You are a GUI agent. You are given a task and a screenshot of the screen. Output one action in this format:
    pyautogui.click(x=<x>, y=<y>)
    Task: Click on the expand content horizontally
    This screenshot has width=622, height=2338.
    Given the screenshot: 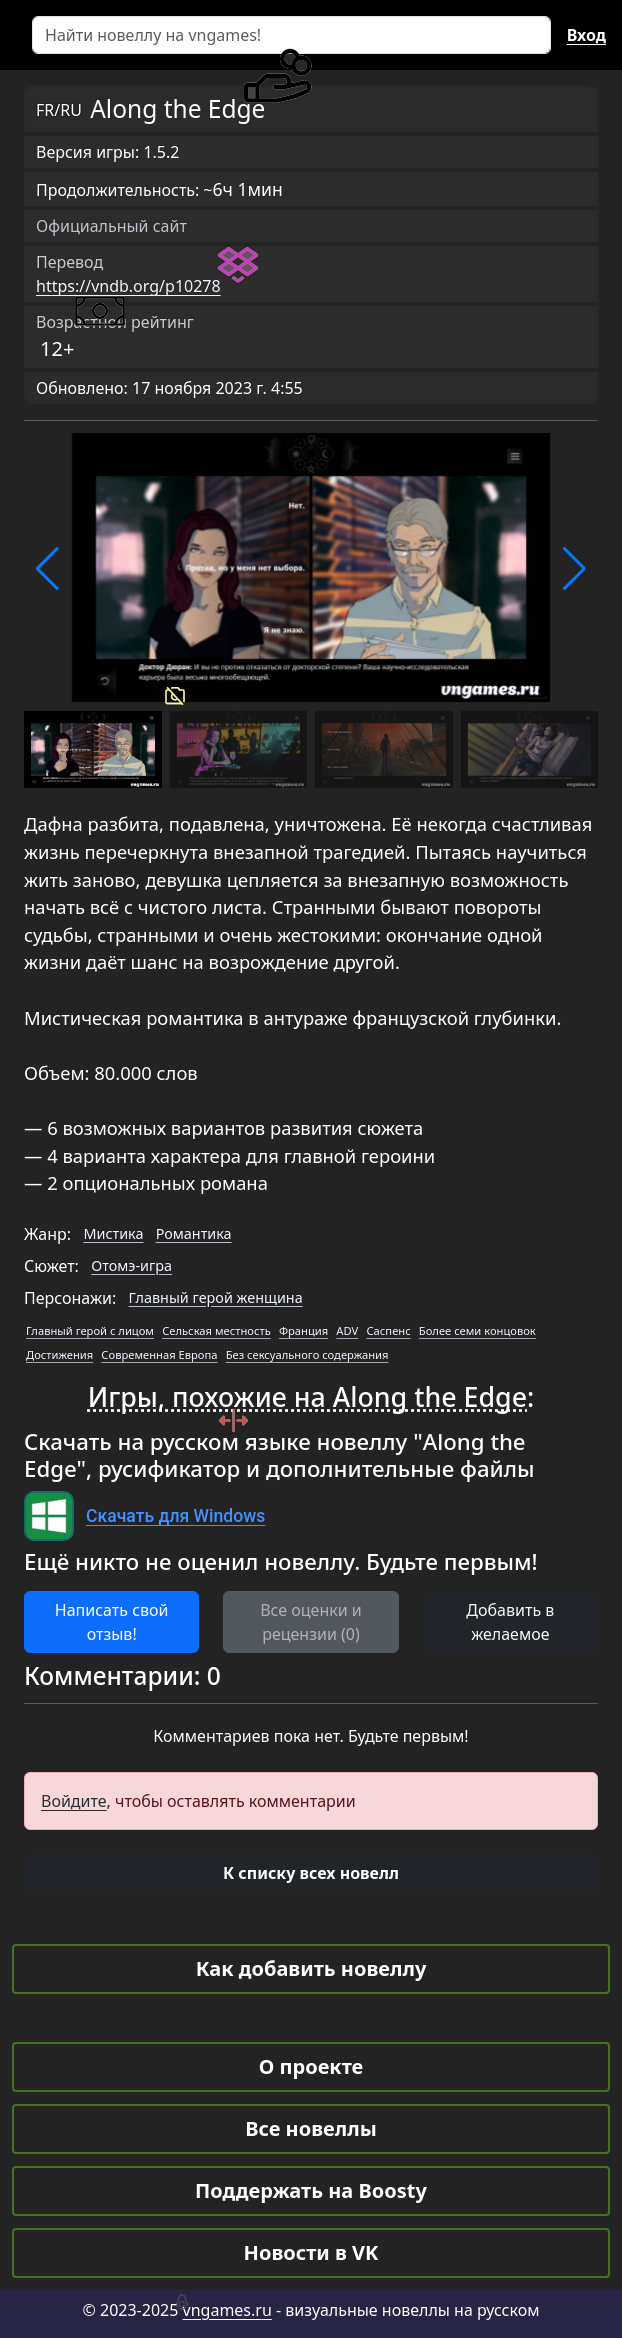 What is the action you would take?
    pyautogui.click(x=233, y=1420)
    